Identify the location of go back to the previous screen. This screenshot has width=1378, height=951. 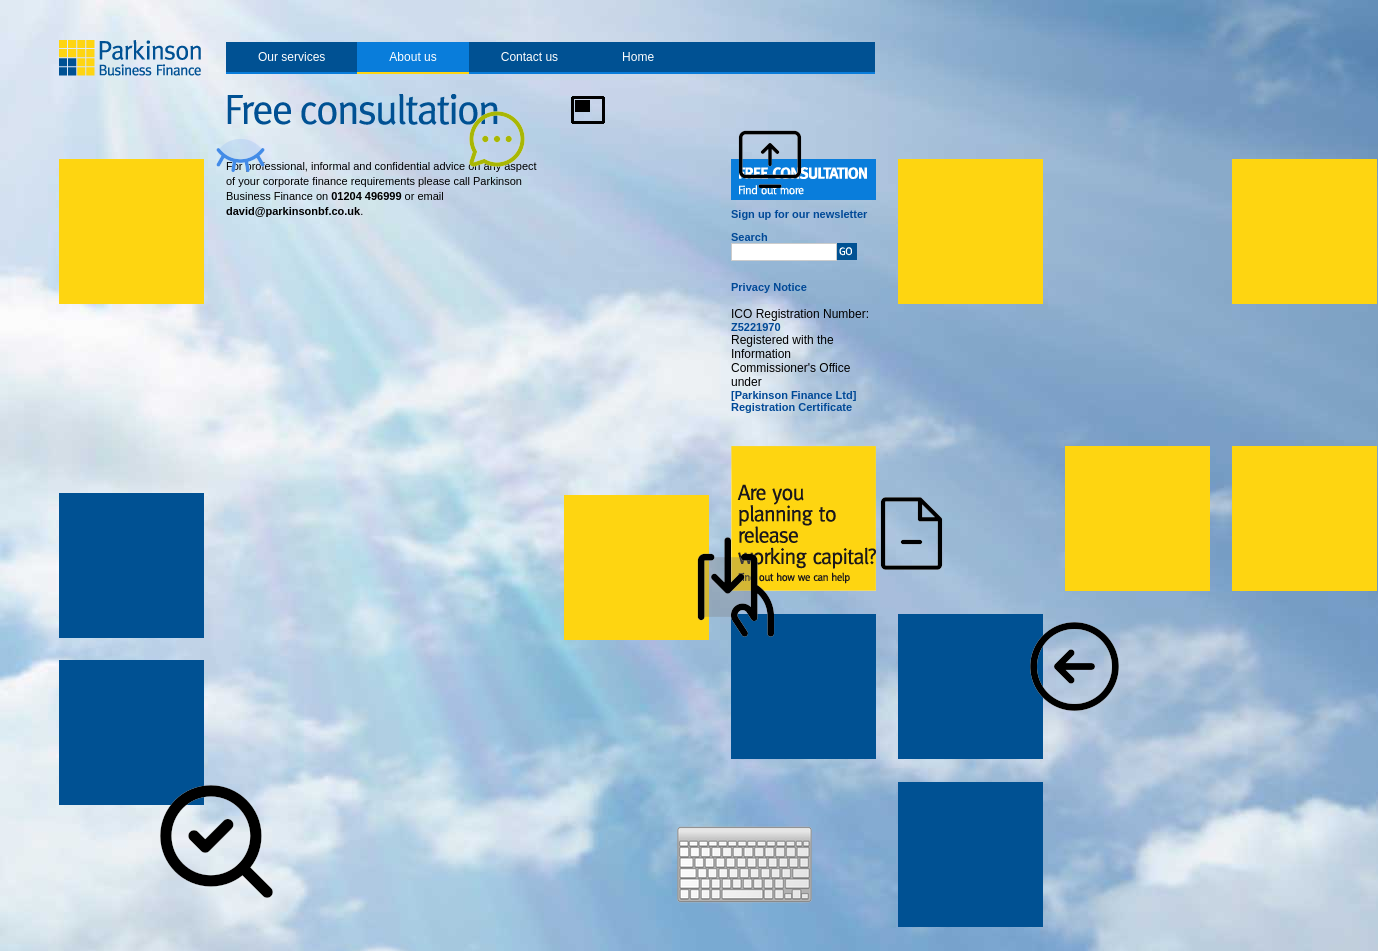
(1074, 666).